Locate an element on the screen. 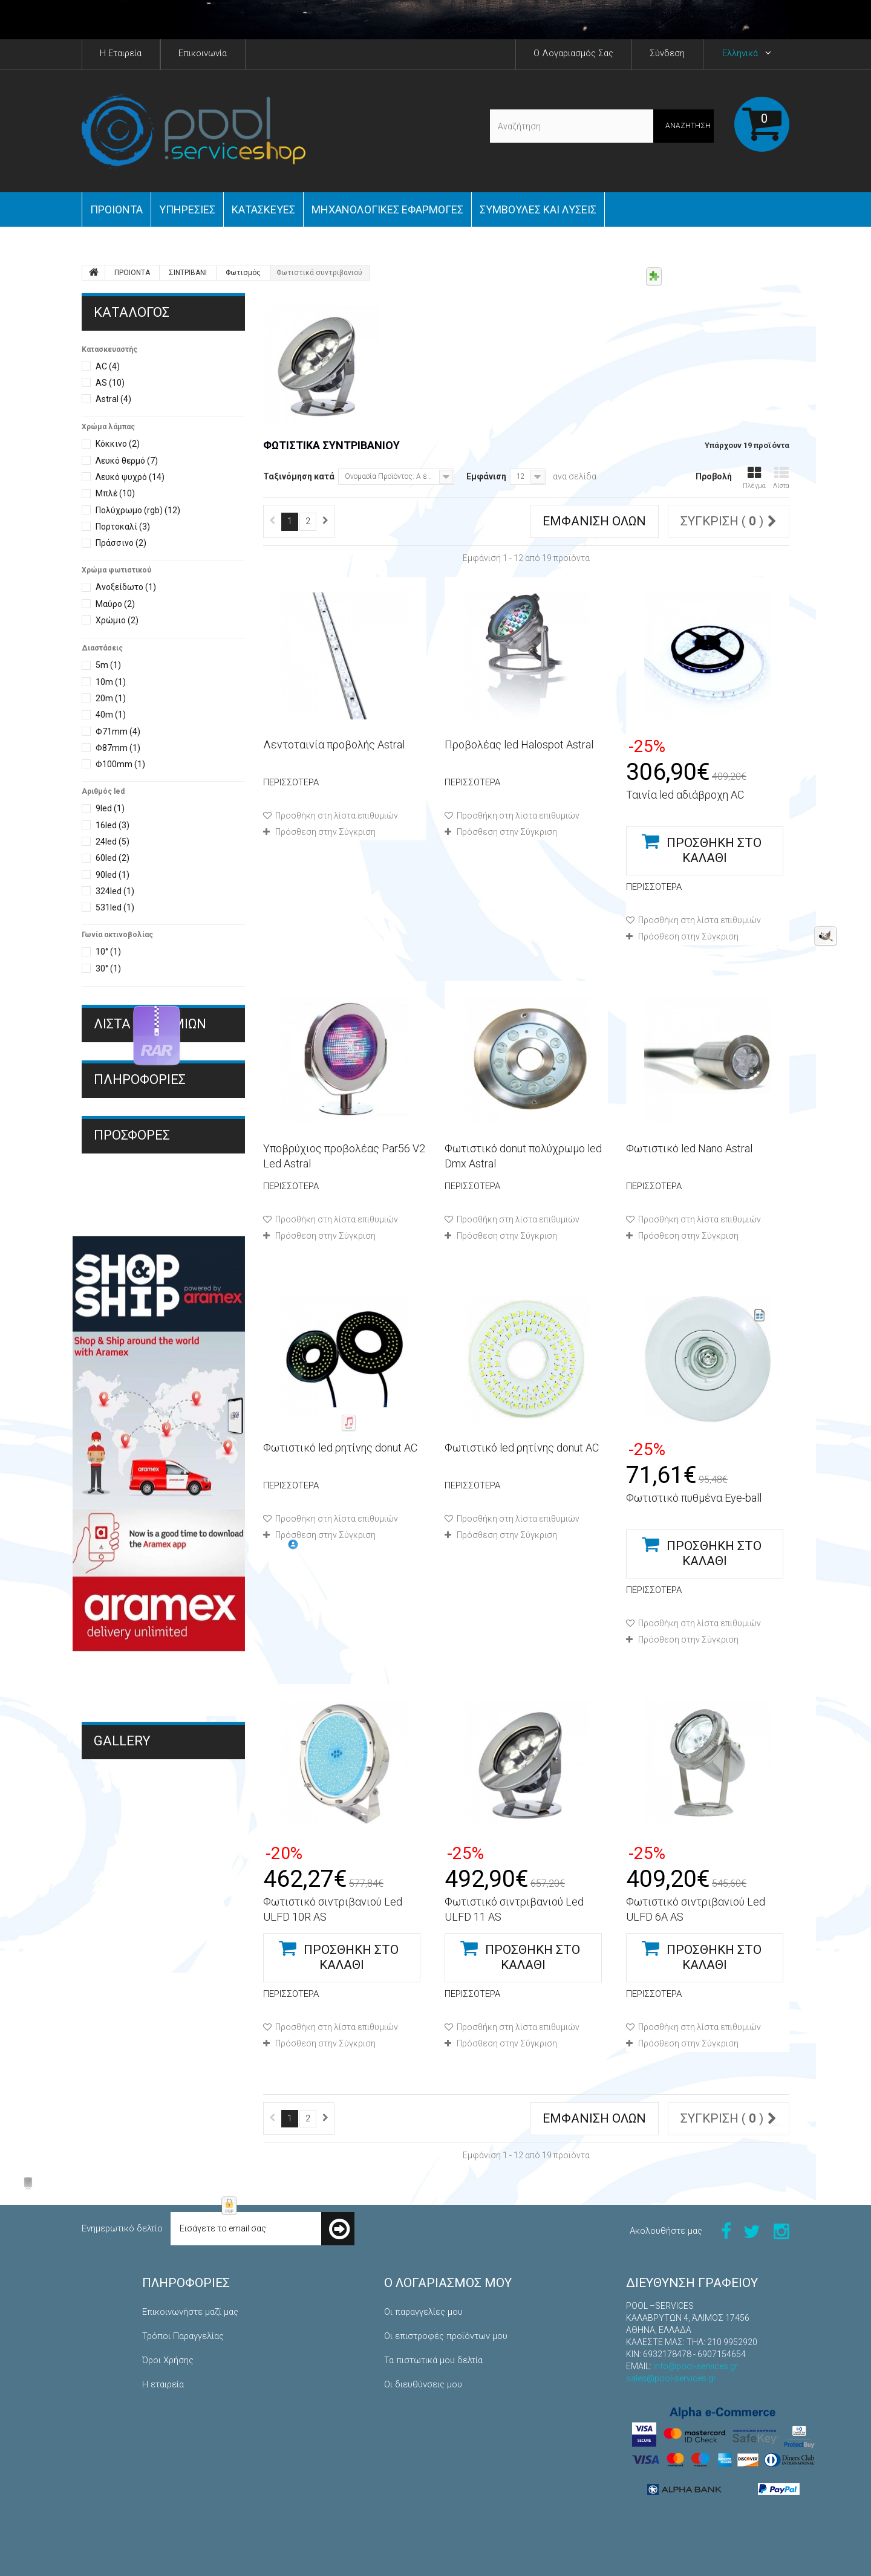 The width and height of the screenshot is (871, 2576). compressed GIMP project file is located at coordinates (826, 935).